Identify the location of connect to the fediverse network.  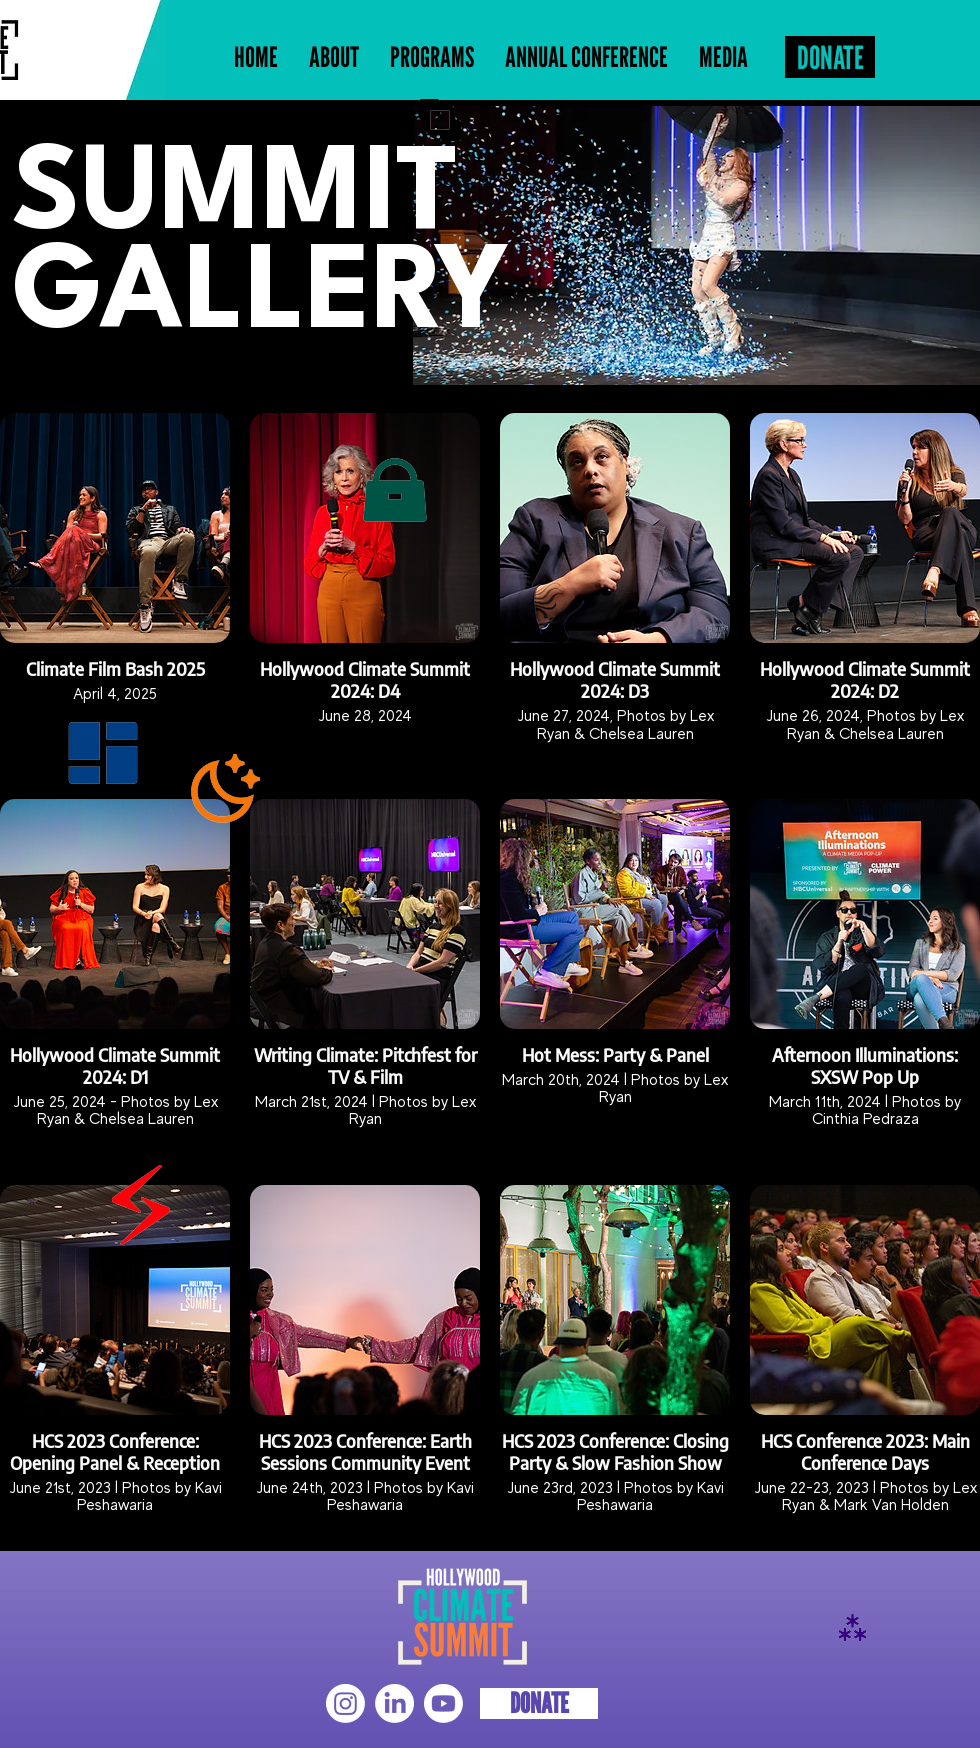
(852, 1628).